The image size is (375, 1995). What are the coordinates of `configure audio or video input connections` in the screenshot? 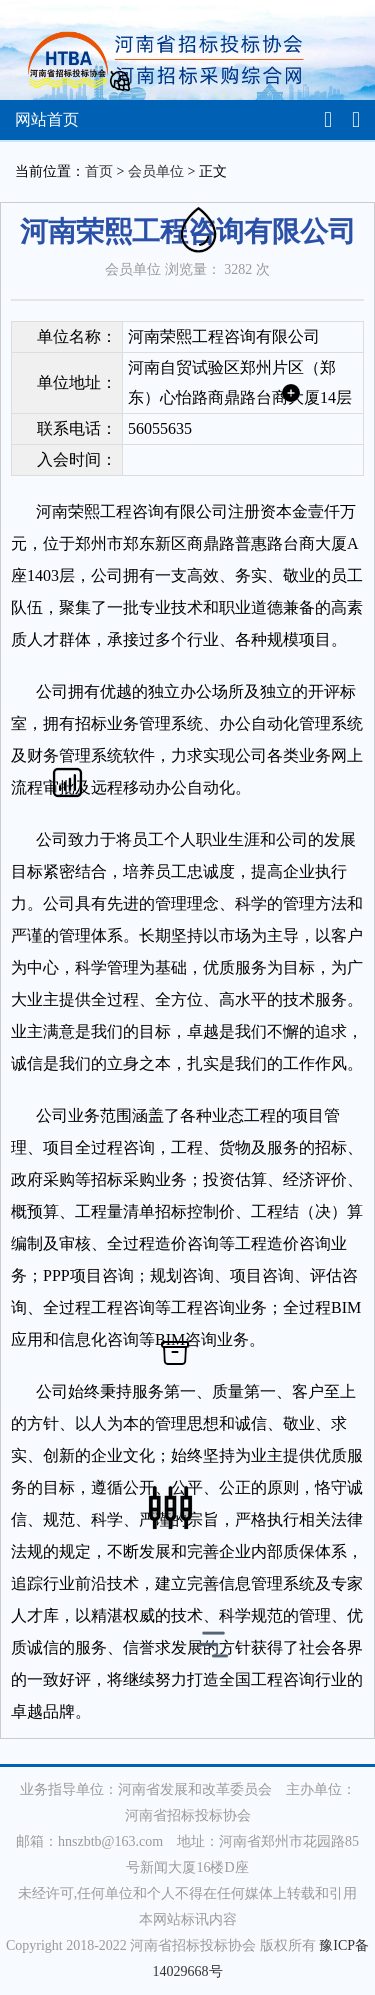 It's located at (170, 1507).